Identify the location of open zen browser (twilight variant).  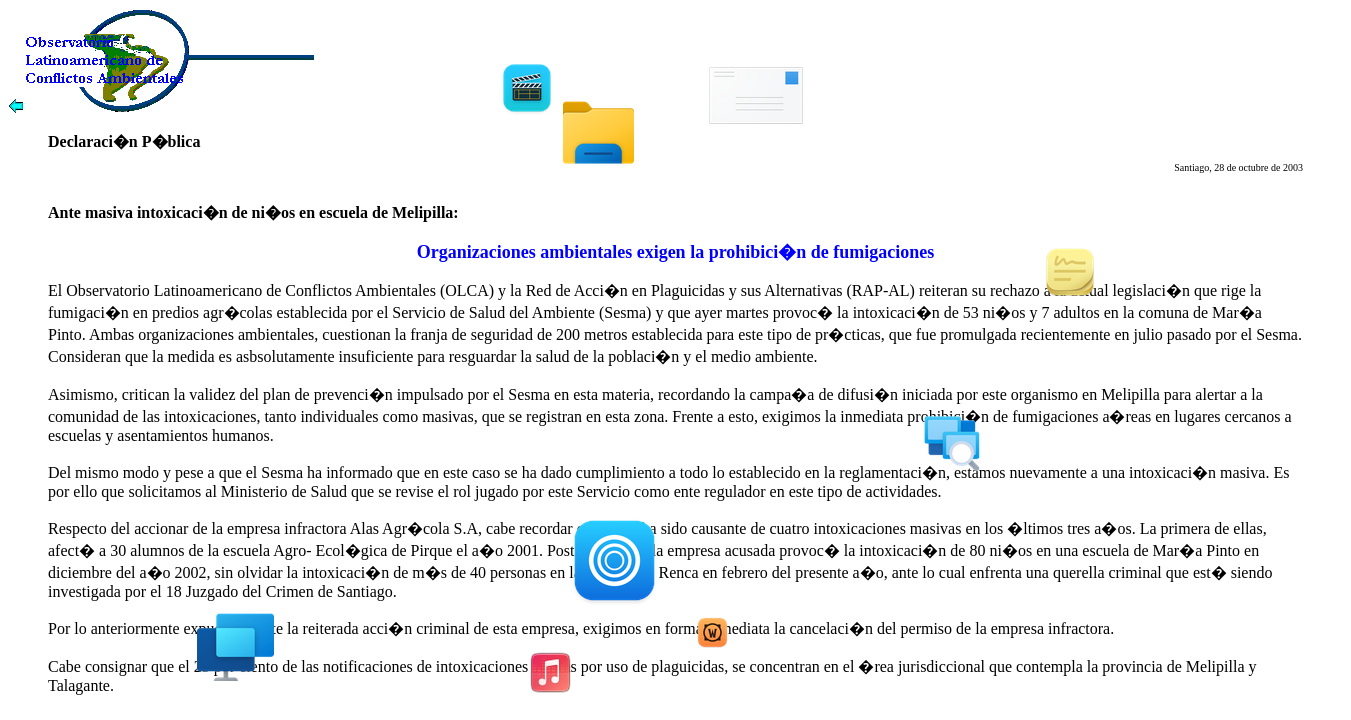
(614, 560).